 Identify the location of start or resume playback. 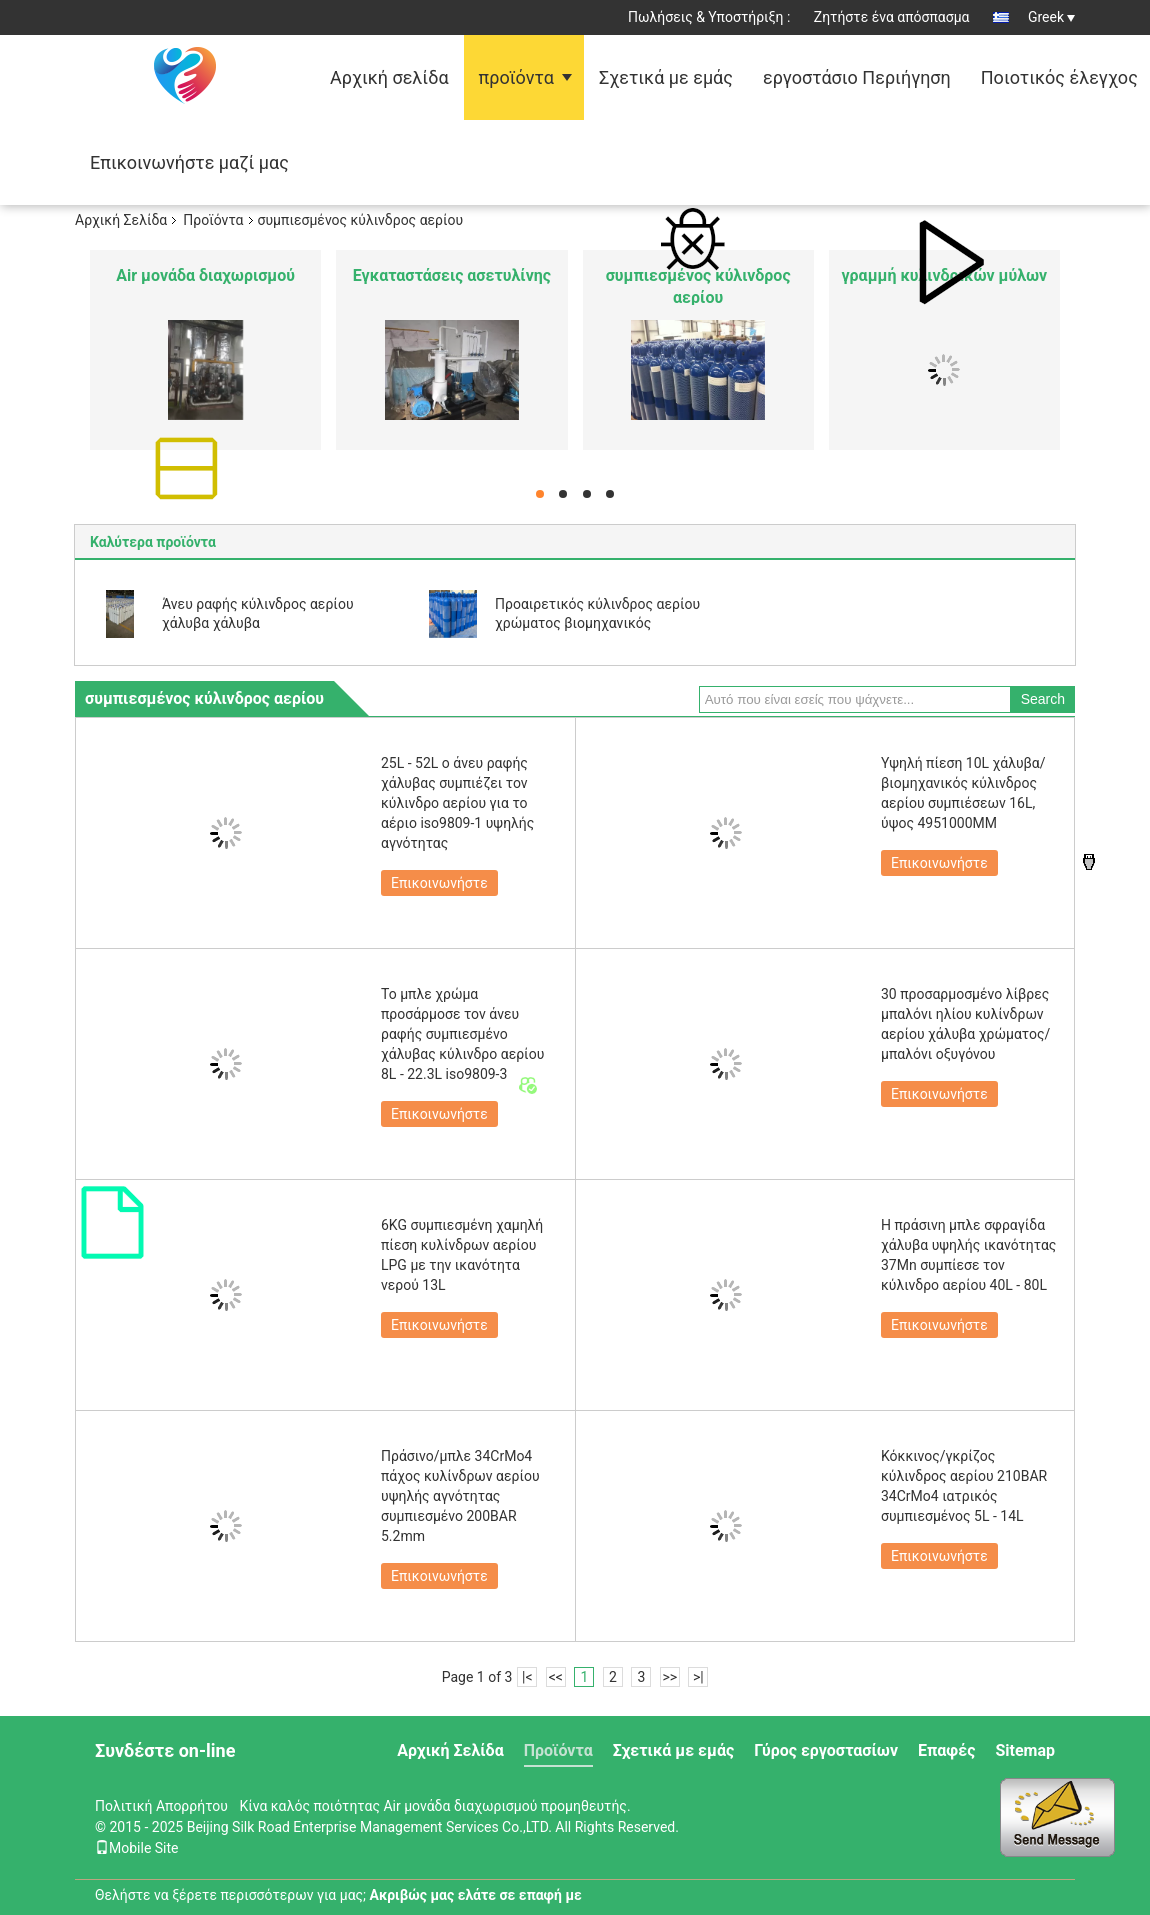
(952, 259).